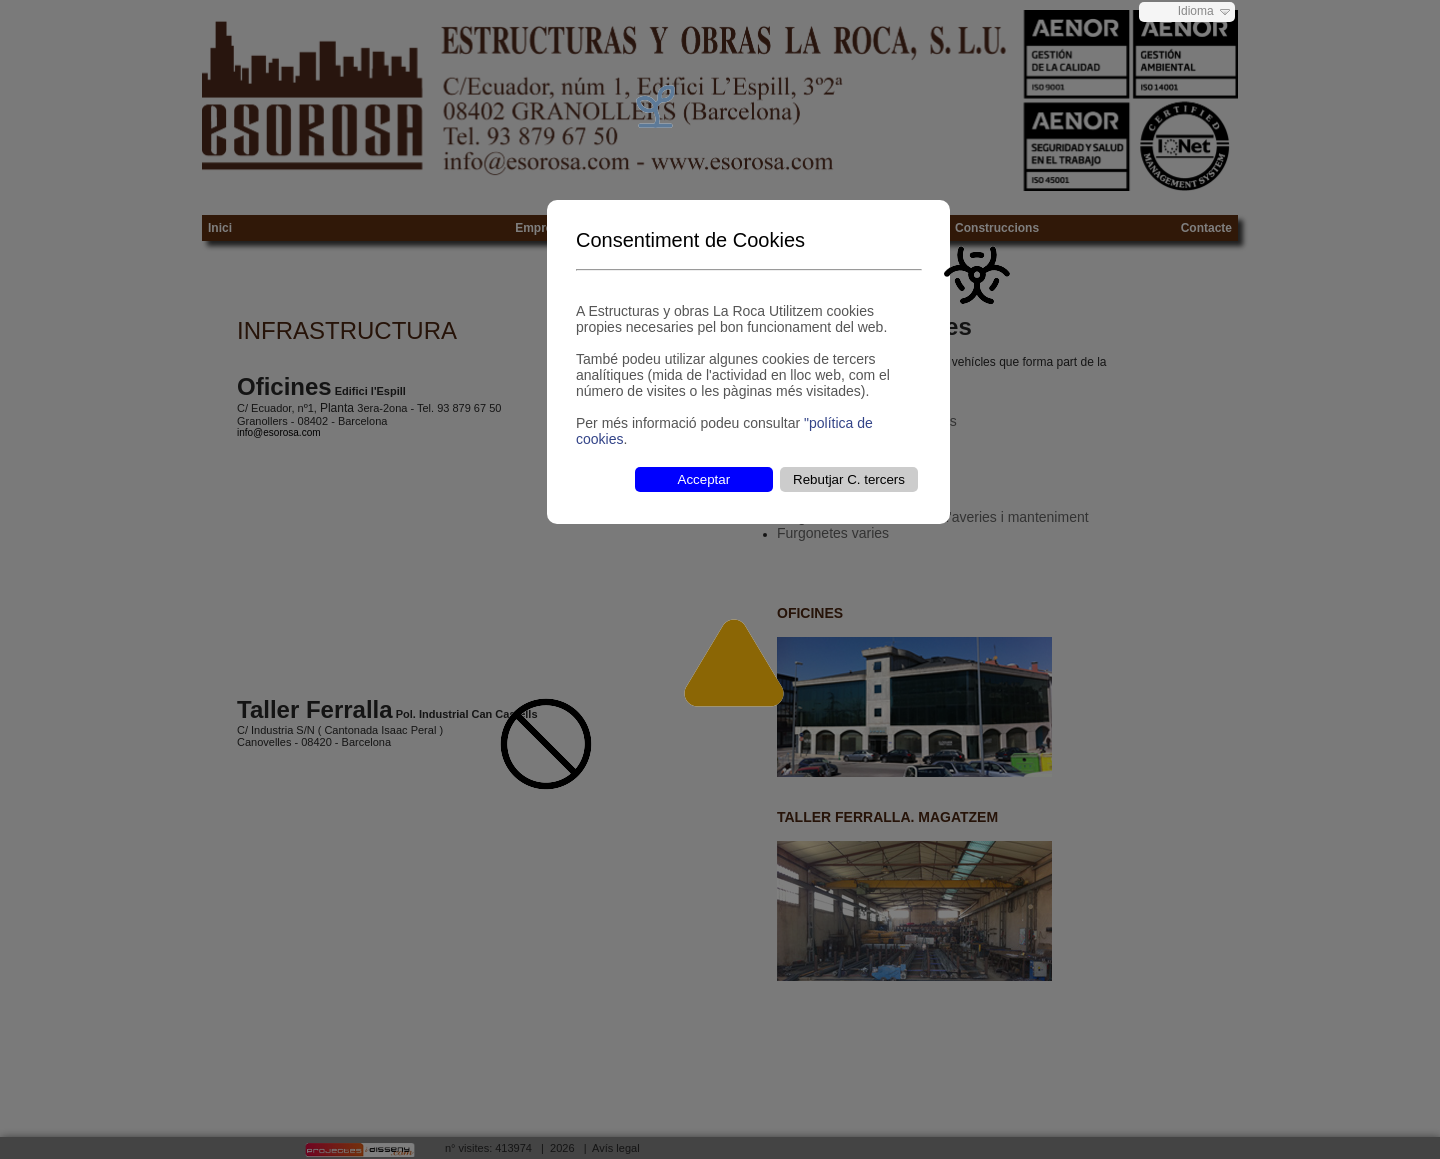 This screenshot has height=1159, width=1440. I want to click on indicates growth or progress, so click(655, 106).